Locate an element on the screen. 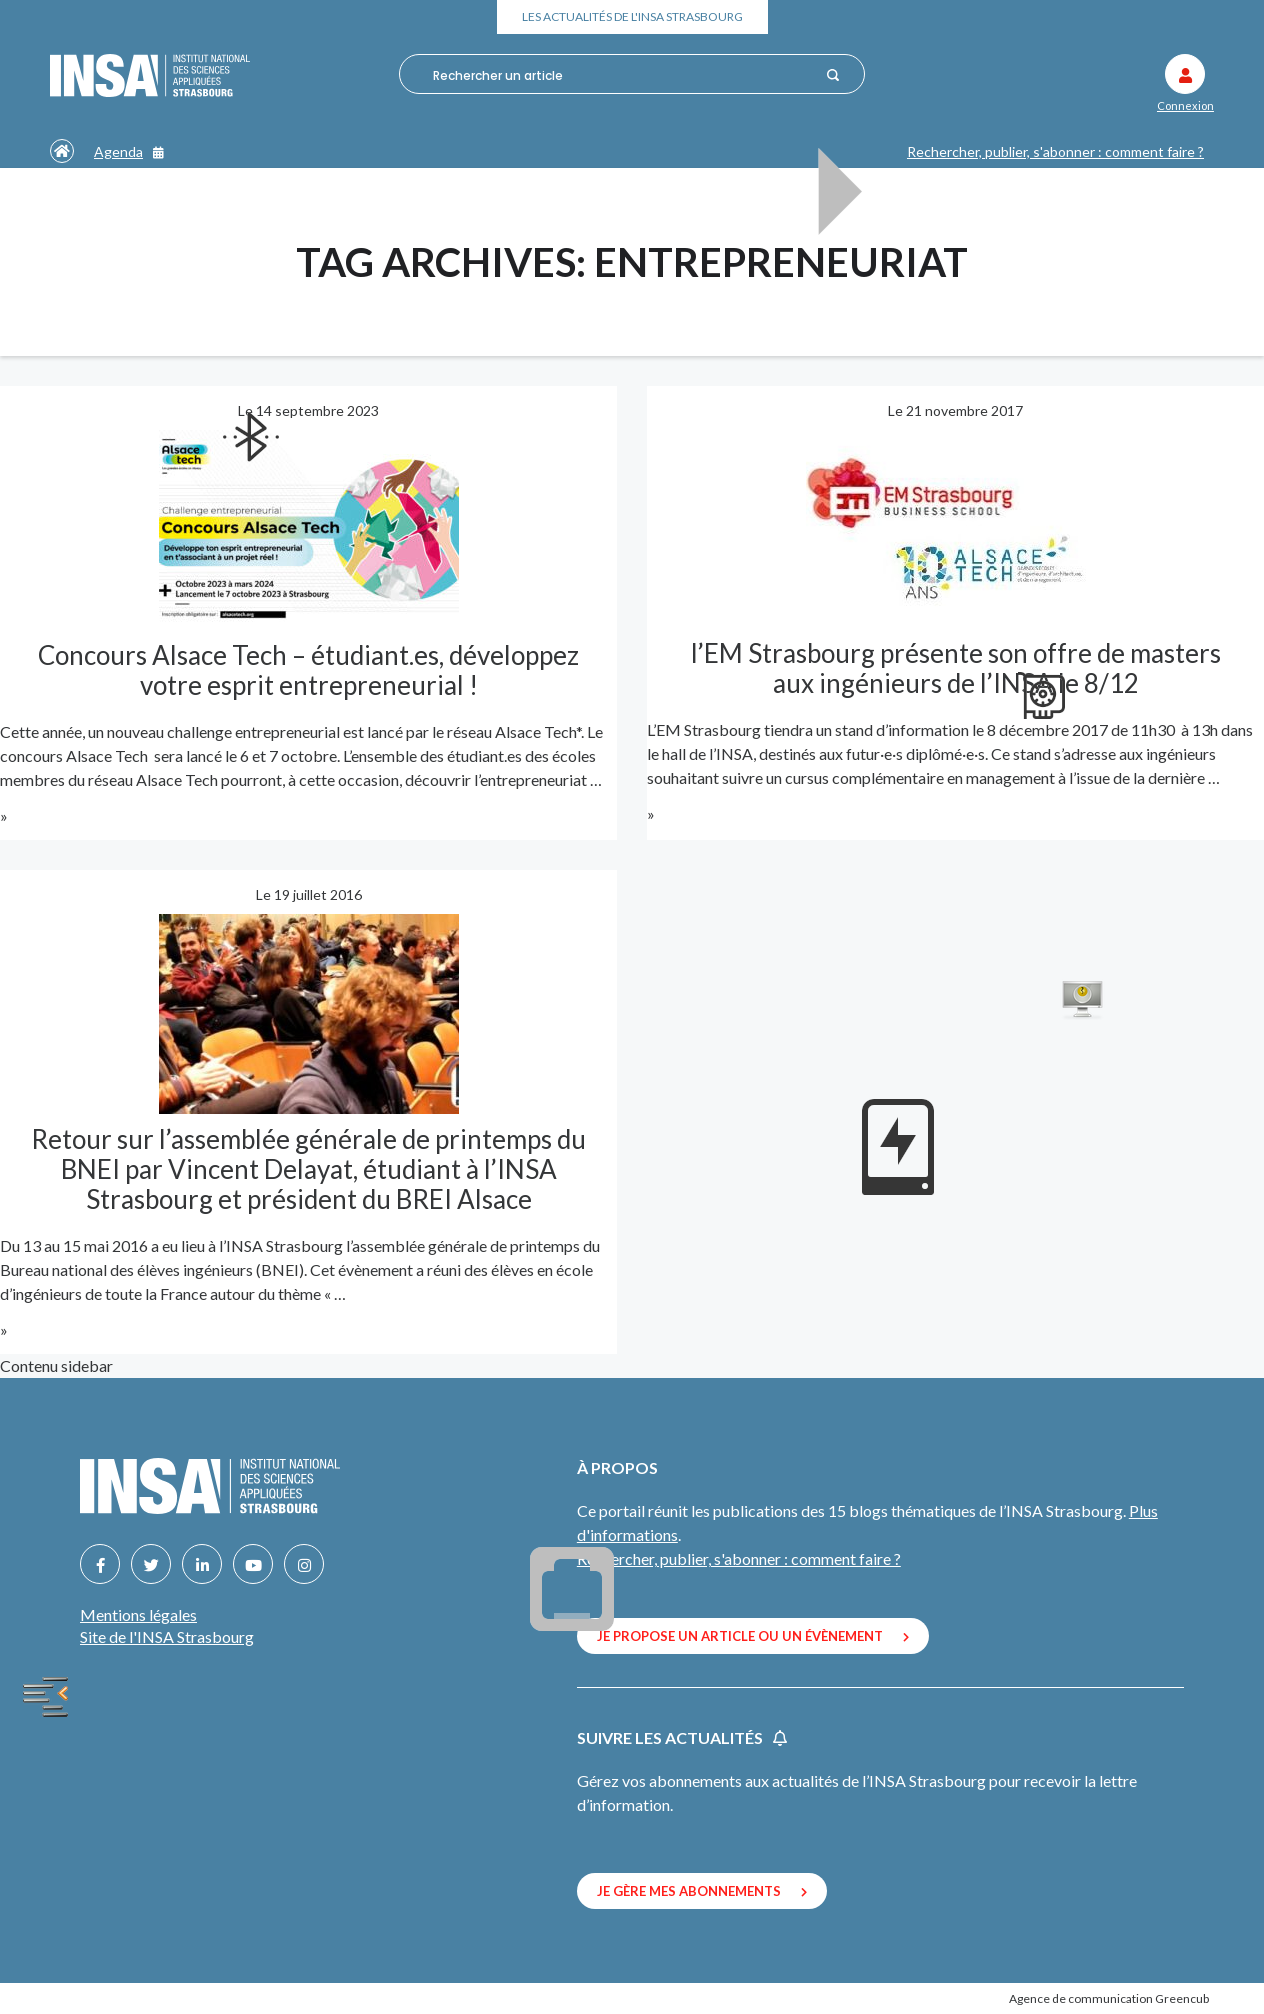 The width and height of the screenshot is (1264, 2014). indicates uninterruptible power supply (UPS) device connected is located at coordinates (898, 1147).